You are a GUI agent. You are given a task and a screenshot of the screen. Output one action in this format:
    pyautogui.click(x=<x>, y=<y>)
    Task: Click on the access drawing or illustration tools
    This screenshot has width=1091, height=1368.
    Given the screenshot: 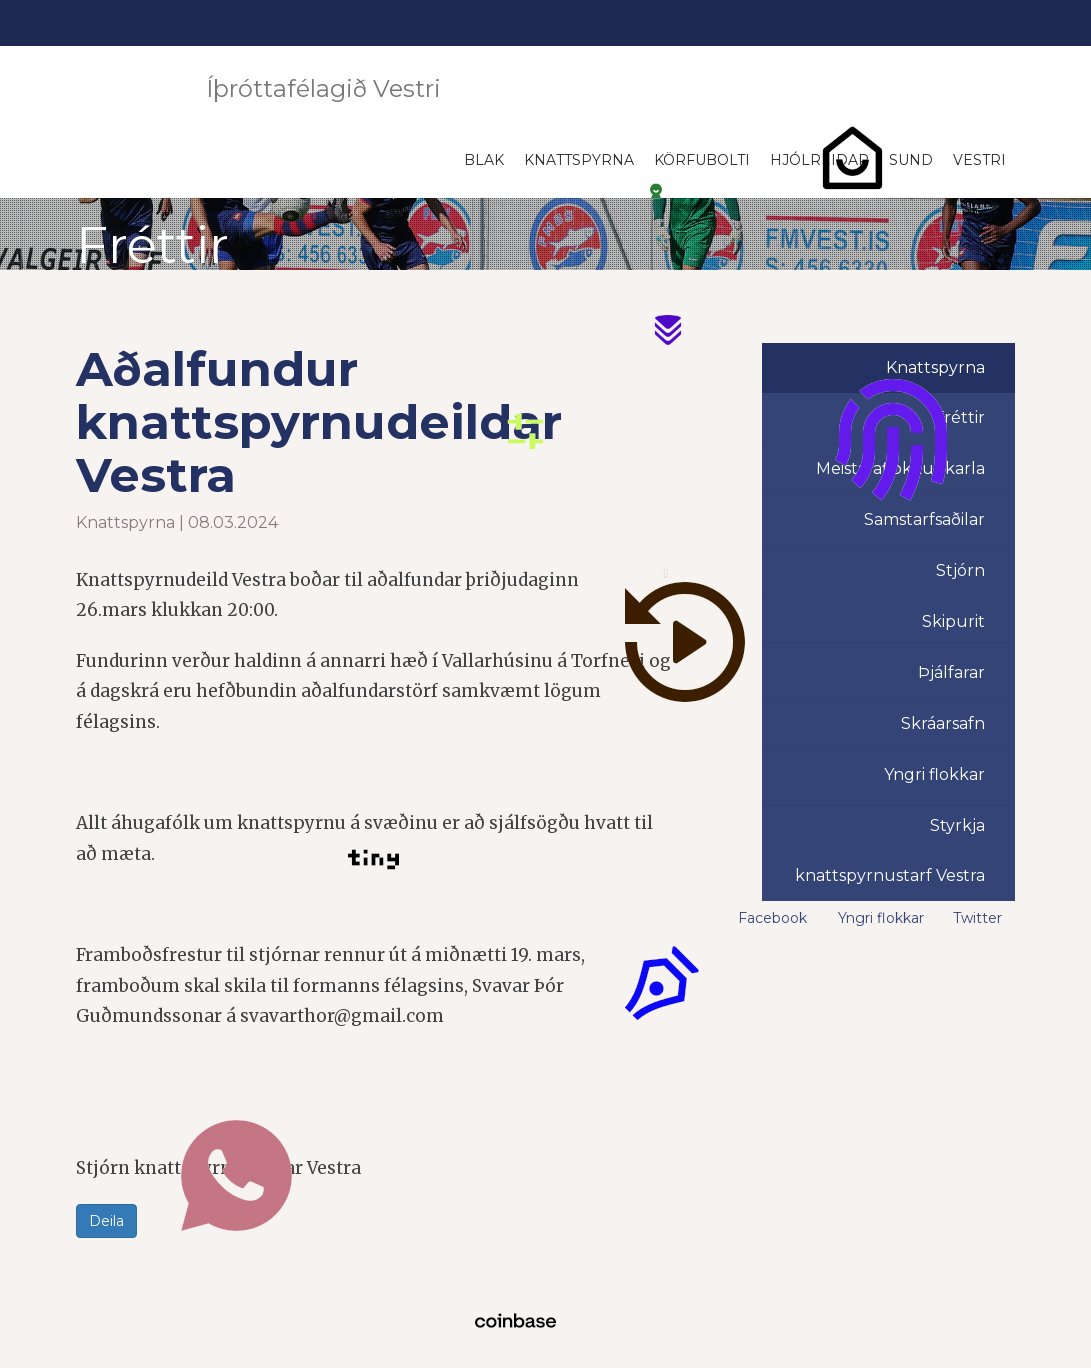 What is the action you would take?
    pyautogui.click(x=659, y=986)
    